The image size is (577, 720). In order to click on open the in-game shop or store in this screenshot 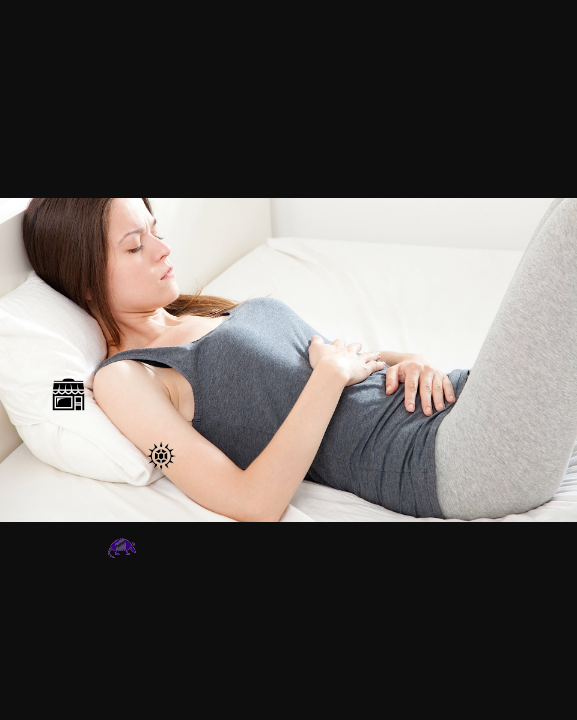, I will do `click(68, 394)`.